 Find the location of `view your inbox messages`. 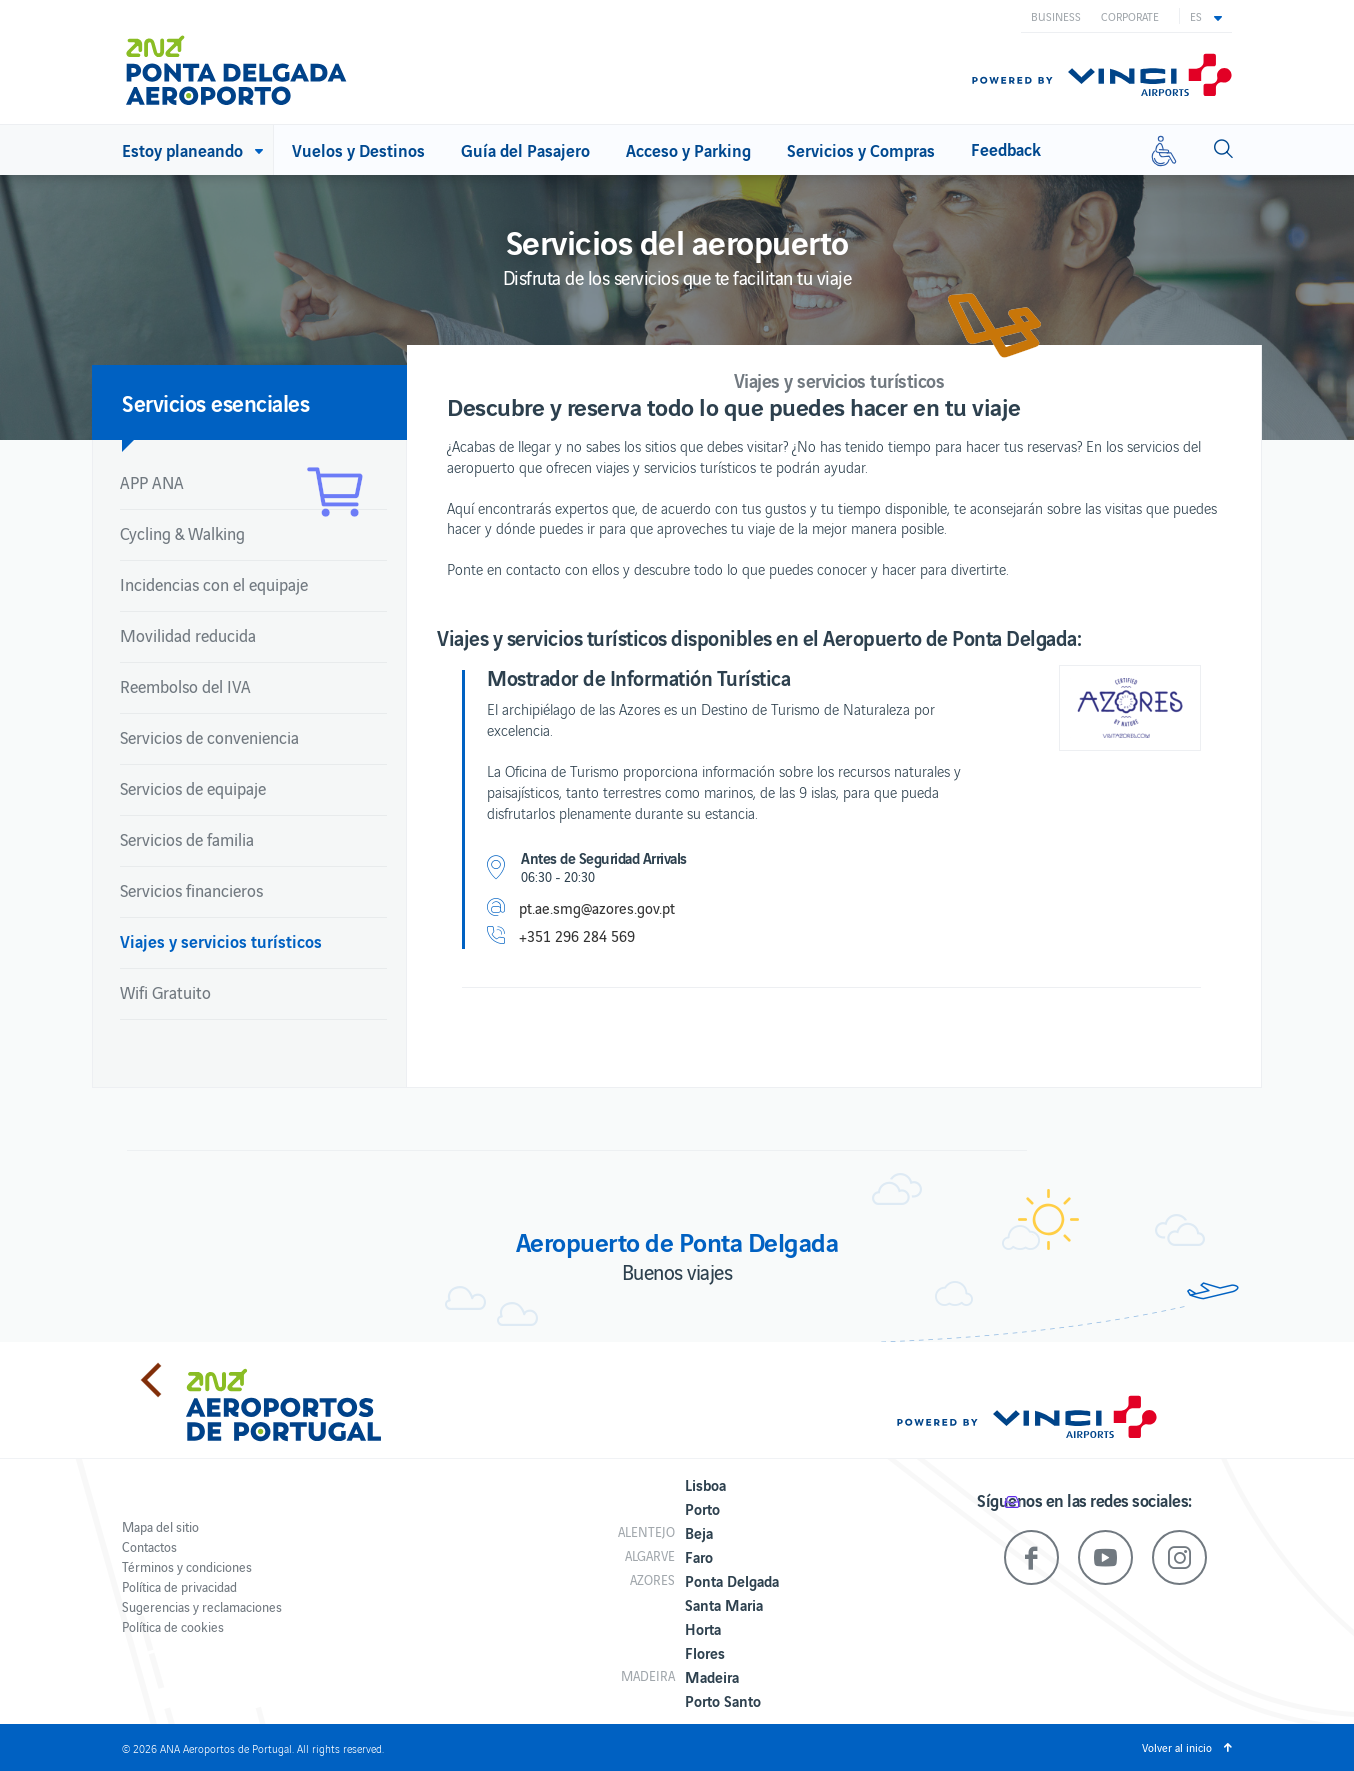

view your inbox messages is located at coordinates (1012, 1502).